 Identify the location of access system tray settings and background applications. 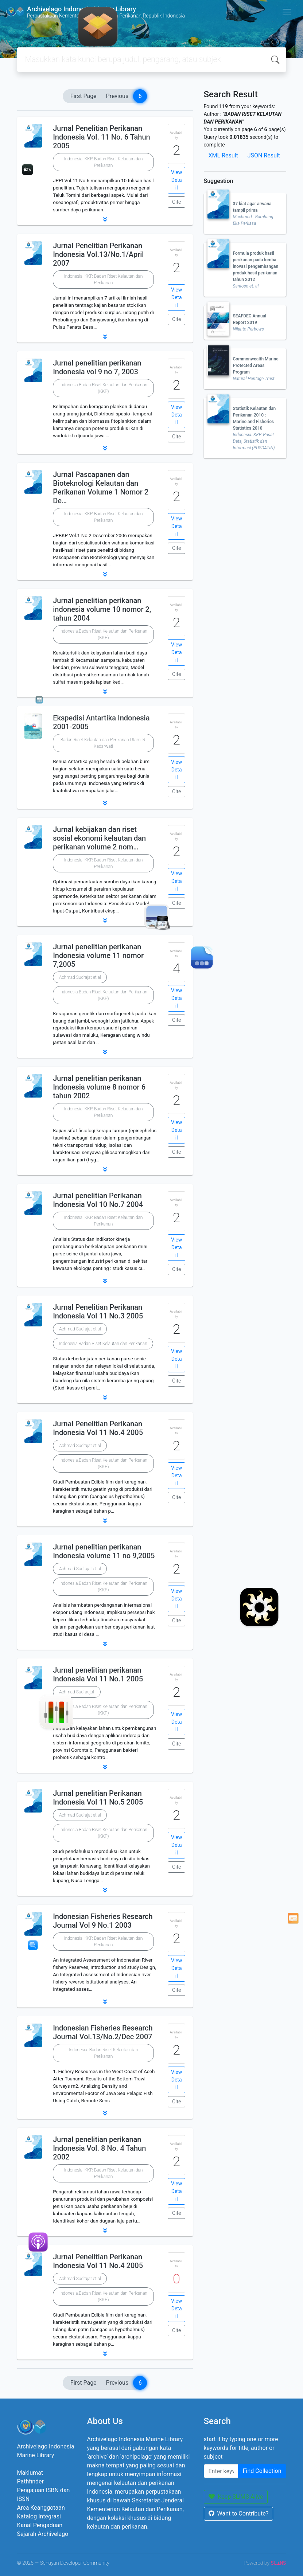
(202, 957).